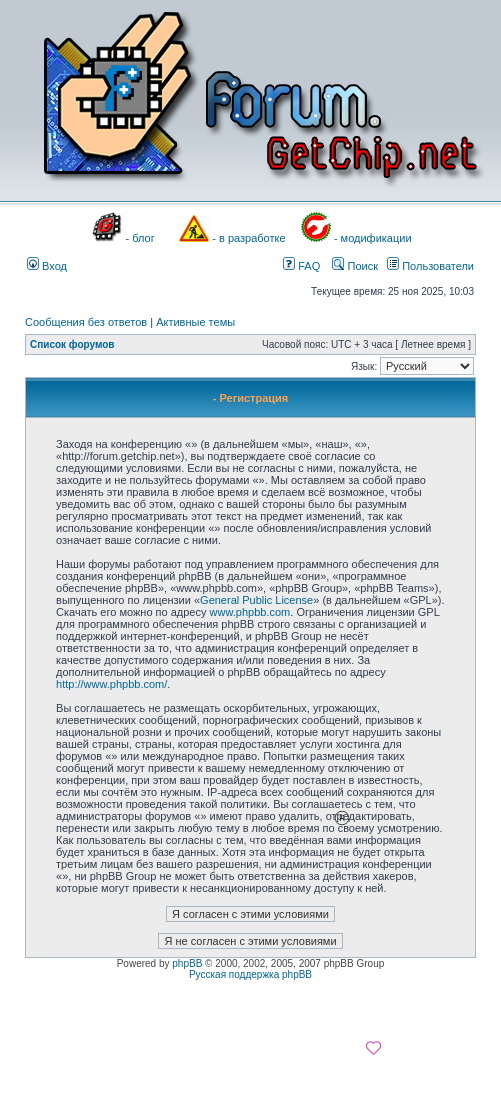  Describe the element at coordinates (342, 818) in the screenshot. I see `indicates a registered trademark symbol` at that location.